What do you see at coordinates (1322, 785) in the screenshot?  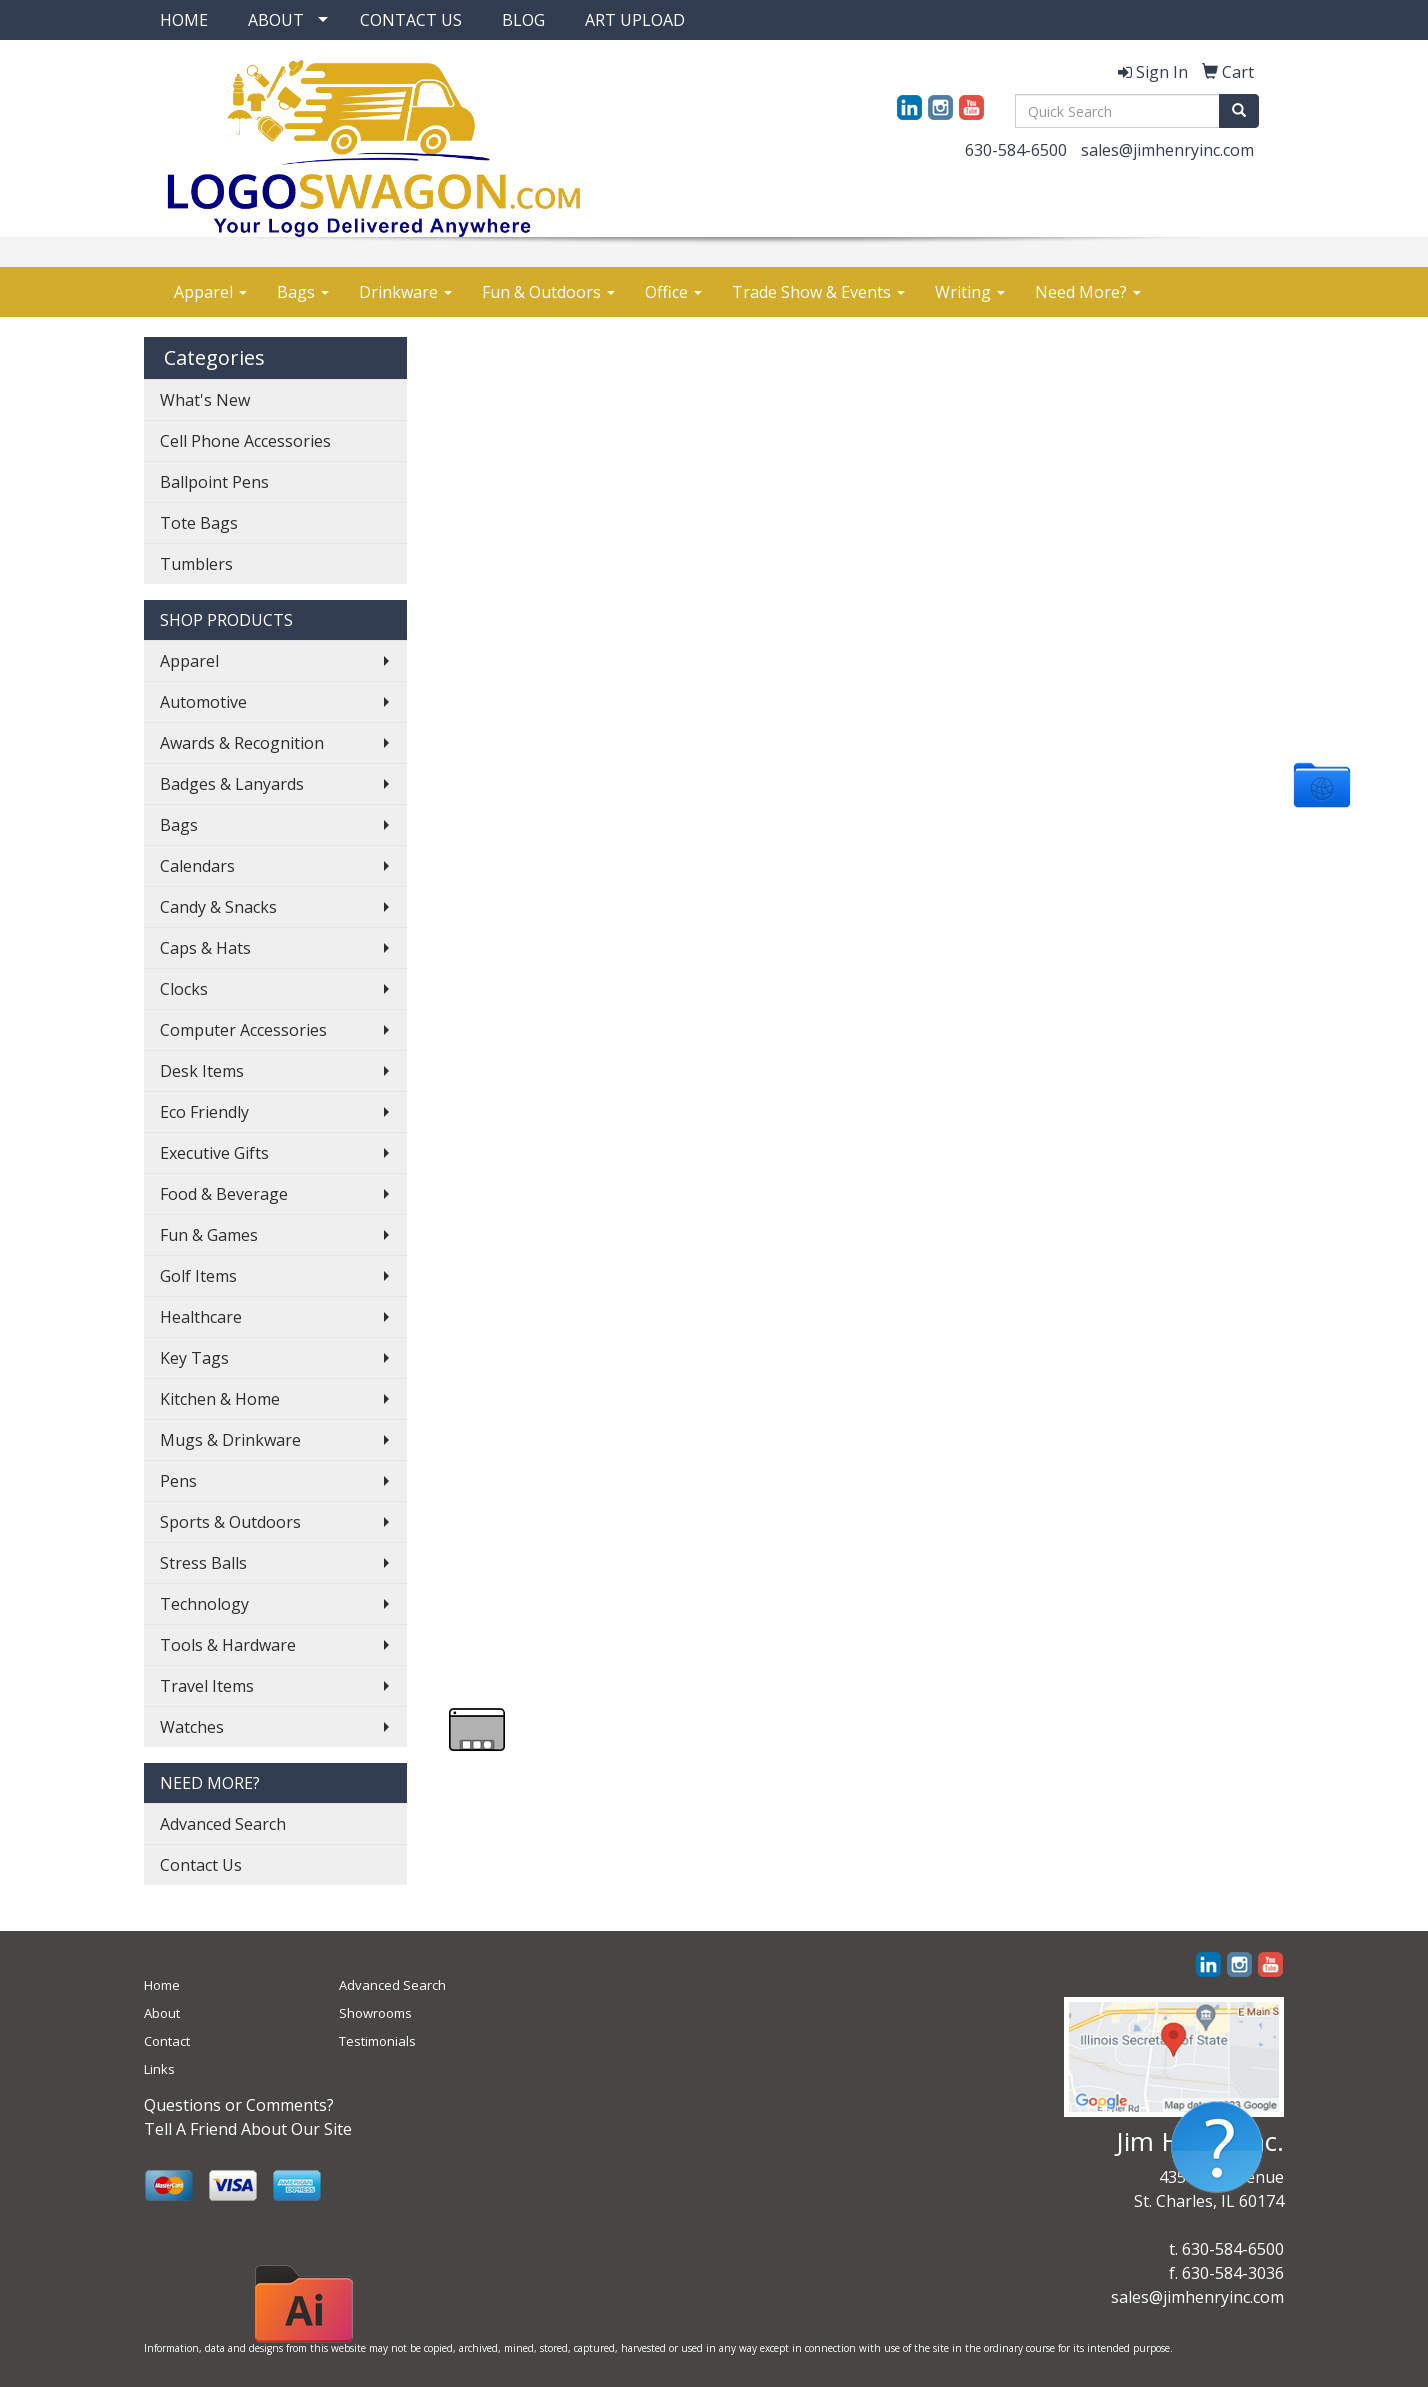 I see `folder containing html web files` at bounding box center [1322, 785].